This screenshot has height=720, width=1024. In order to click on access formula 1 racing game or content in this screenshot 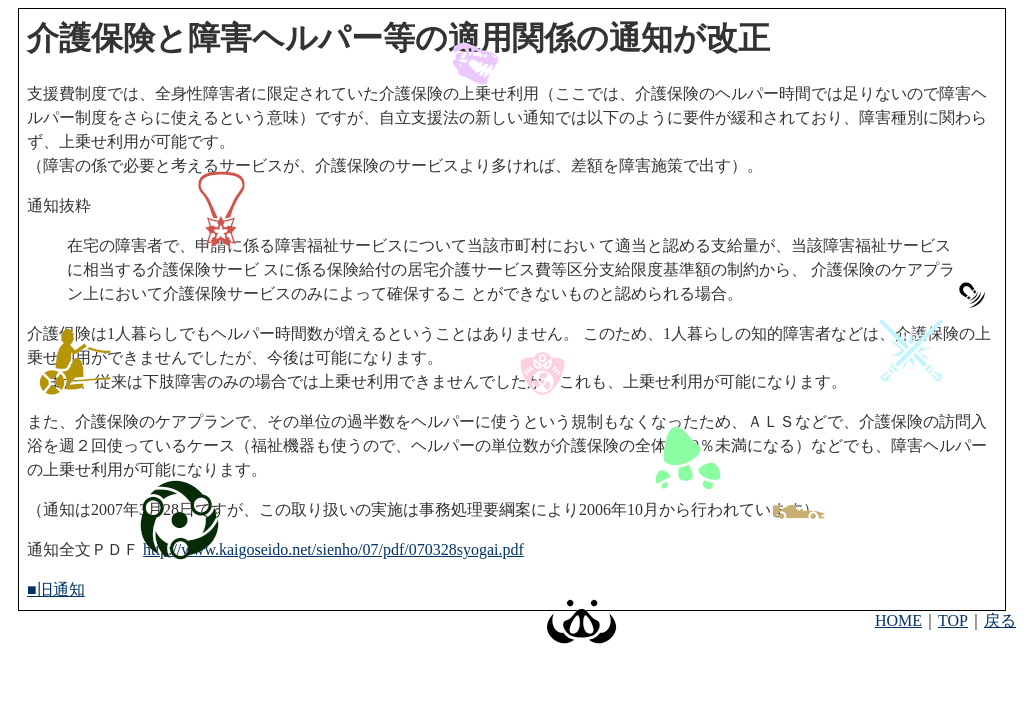, I will do `click(799, 512)`.